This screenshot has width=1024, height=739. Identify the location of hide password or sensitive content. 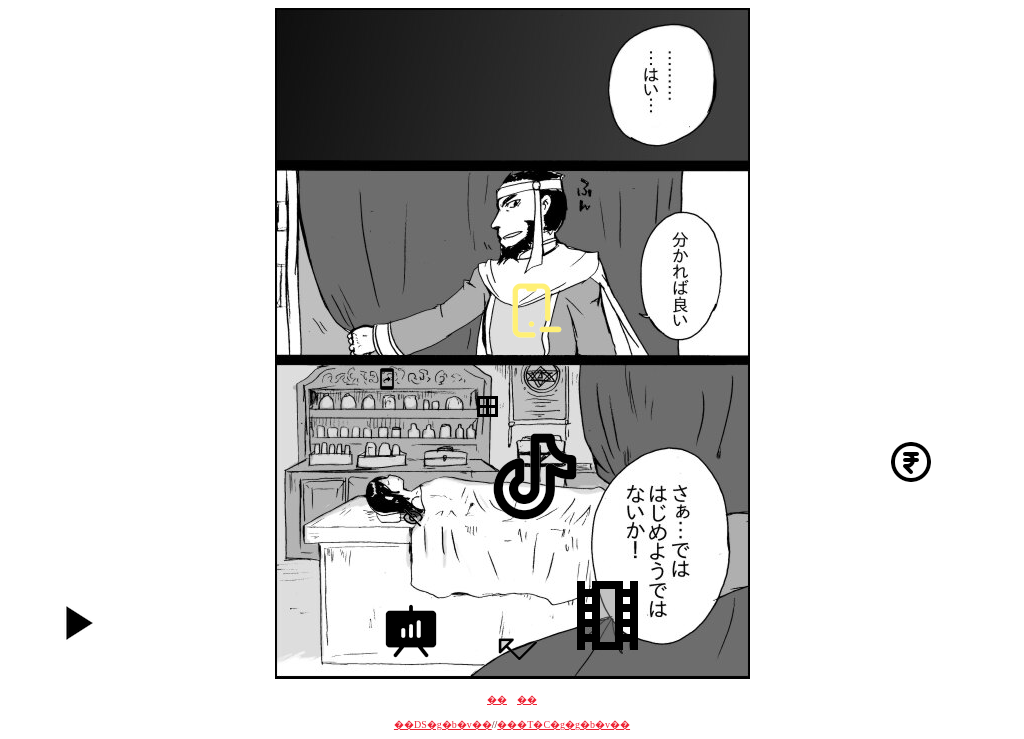
(413, 518).